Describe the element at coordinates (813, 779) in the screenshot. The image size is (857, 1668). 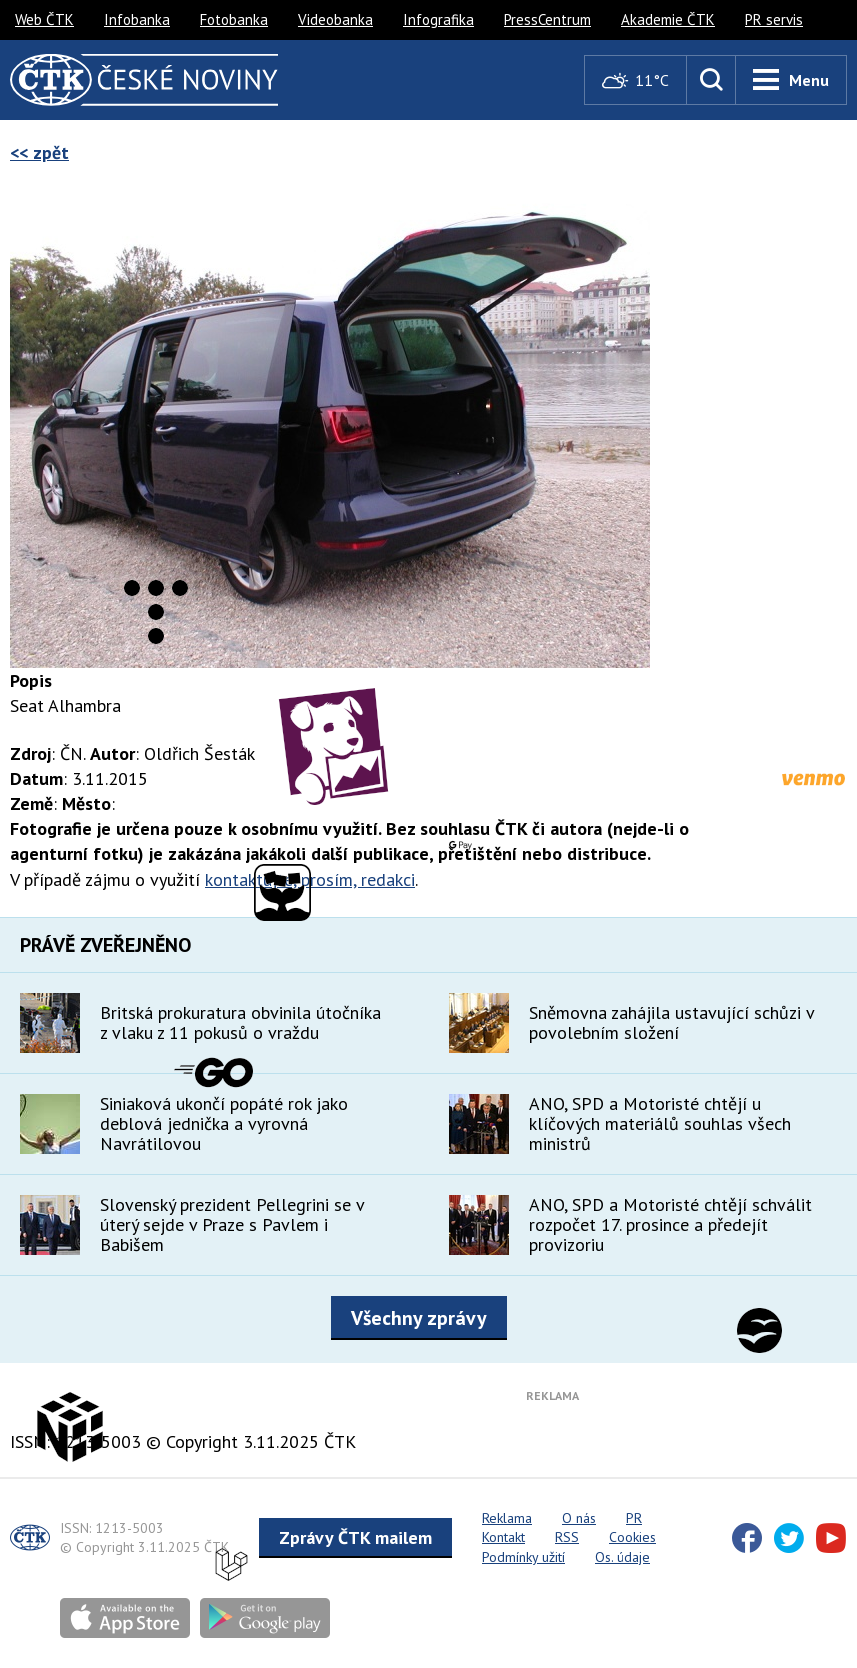
I see `open the venmo app` at that location.